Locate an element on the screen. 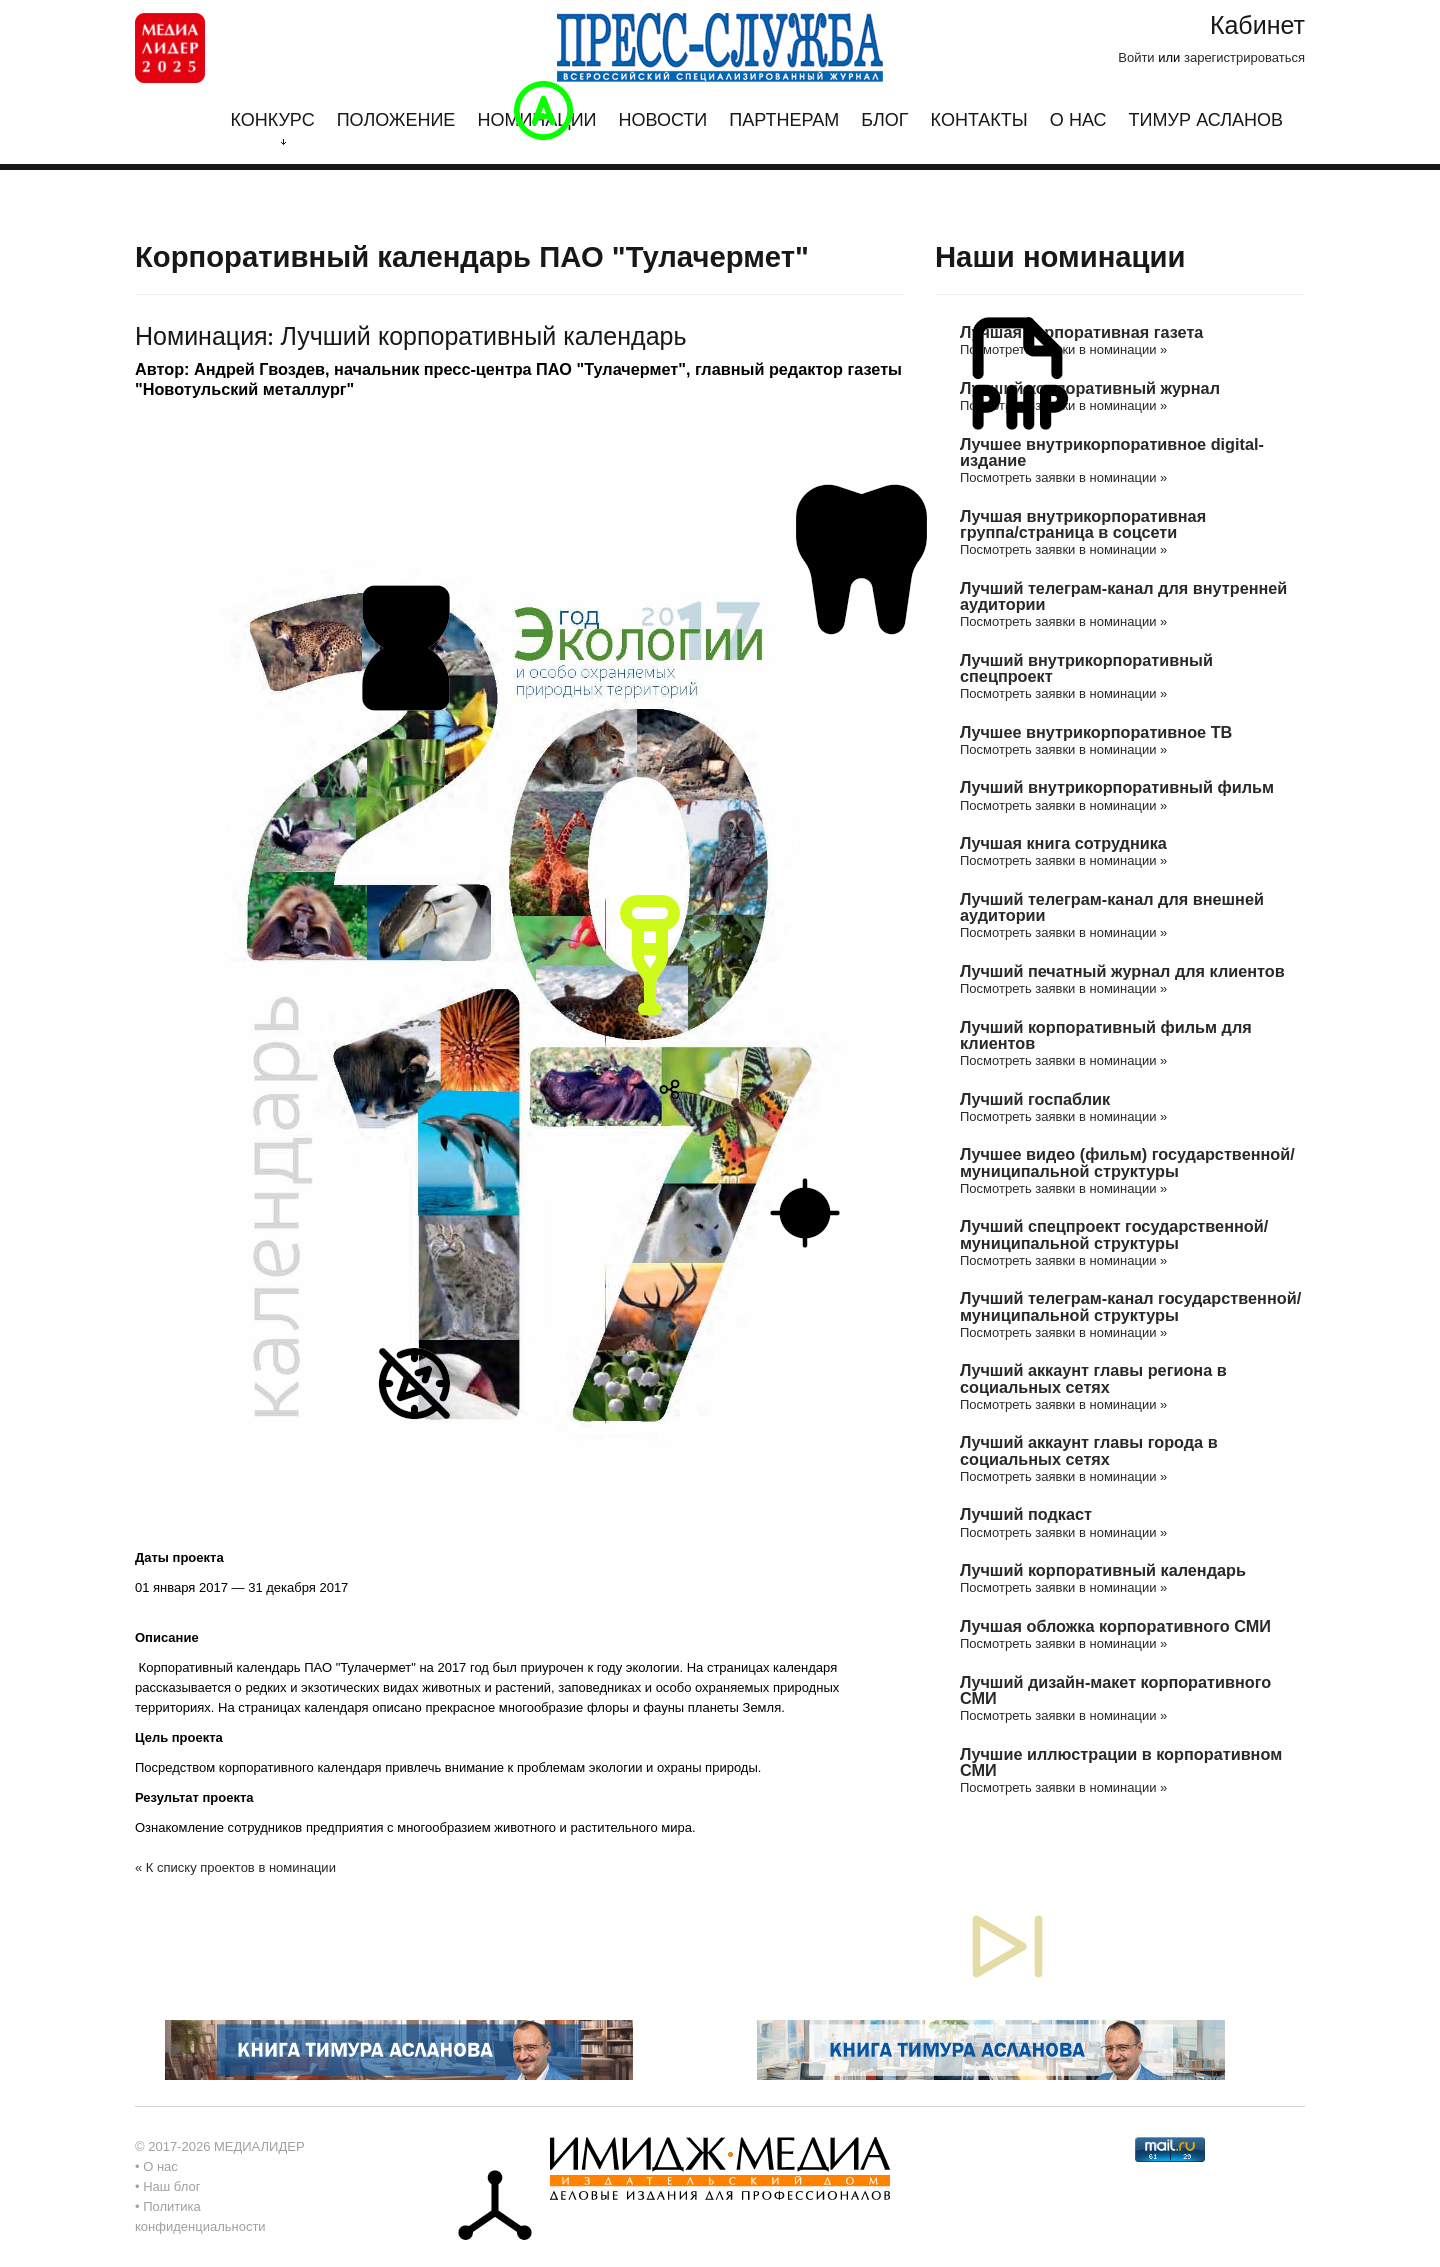 Image resolution: width=1440 pixels, height=2267 pixels. indicates accessibility or mobility assistance options is located at coordinates (650, 955).